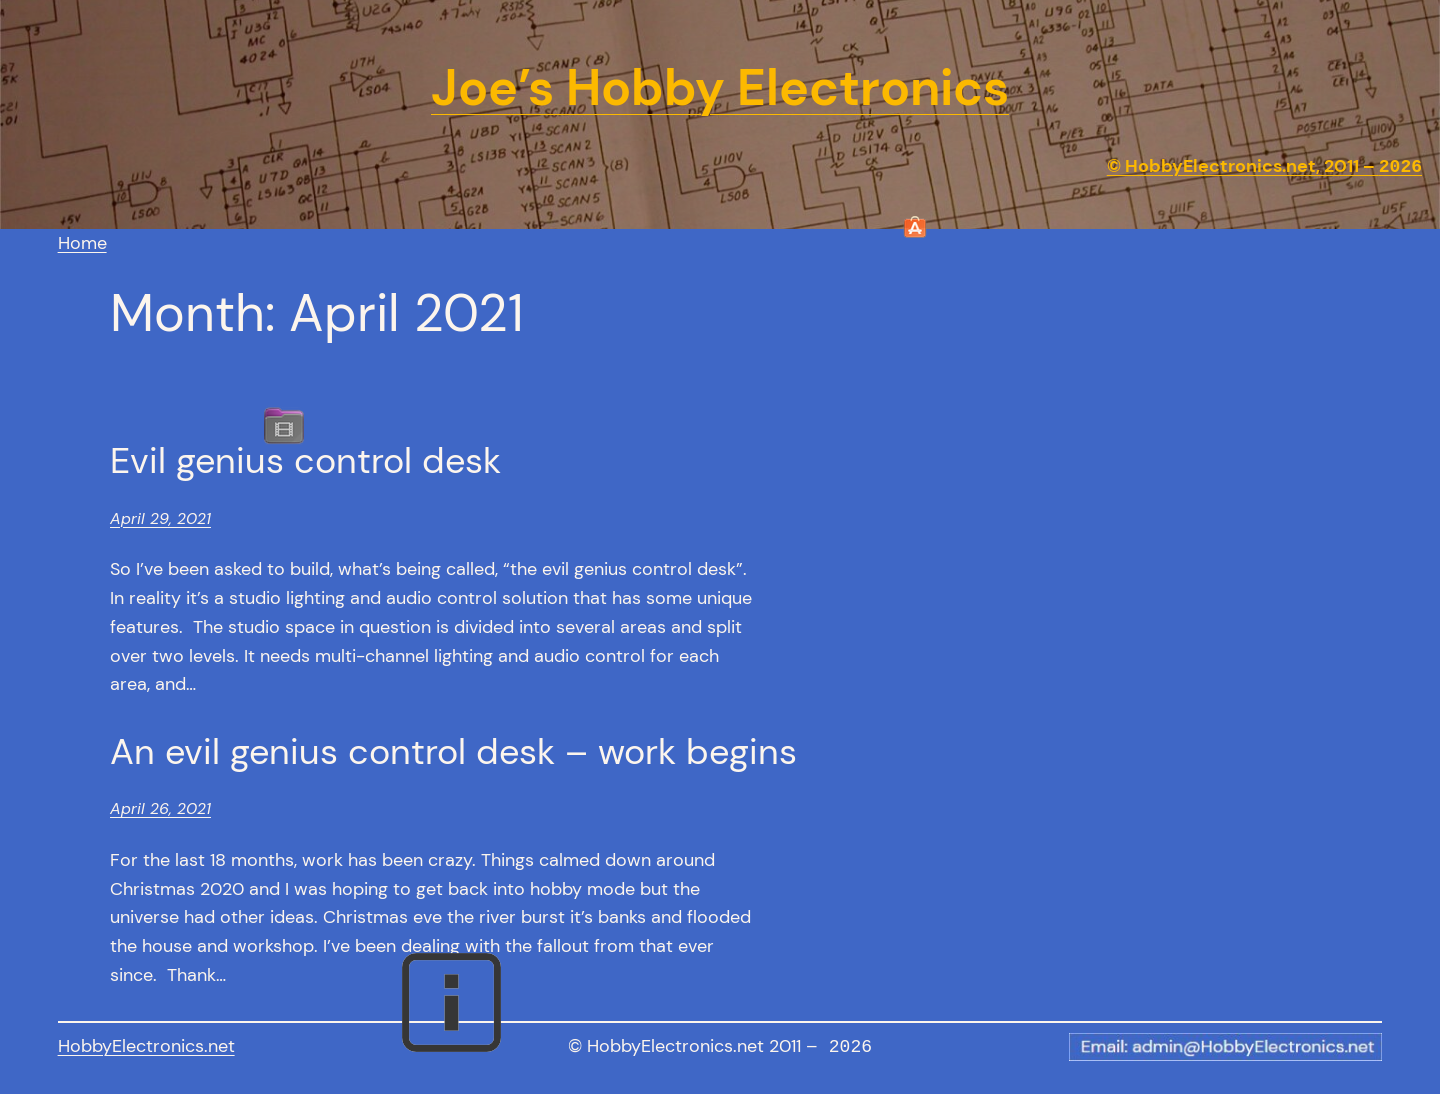  What do you see at coordinates (284, 425) in the screenshot?
I see `open your videos folder` at bounding box center [284, 425].